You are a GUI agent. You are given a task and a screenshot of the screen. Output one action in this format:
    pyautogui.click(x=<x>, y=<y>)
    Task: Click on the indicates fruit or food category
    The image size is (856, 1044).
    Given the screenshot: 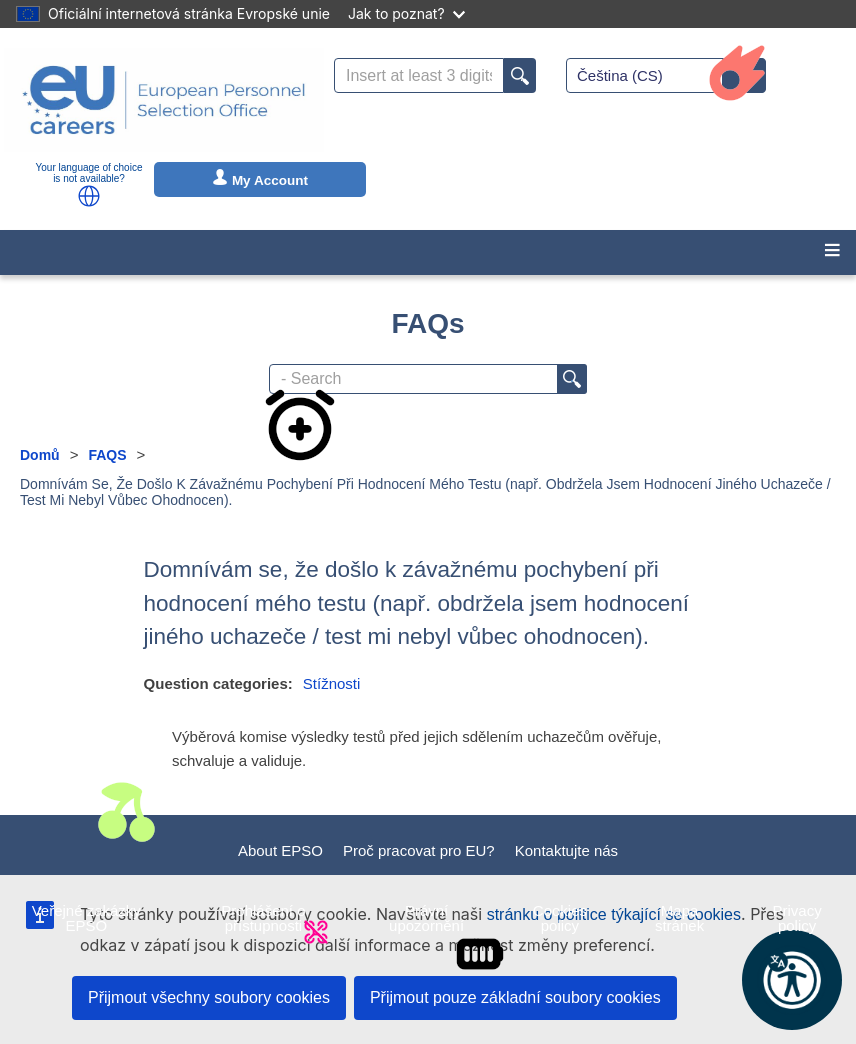 What is the action you would take?
    pyautogui.click(x=126, y=810)
    